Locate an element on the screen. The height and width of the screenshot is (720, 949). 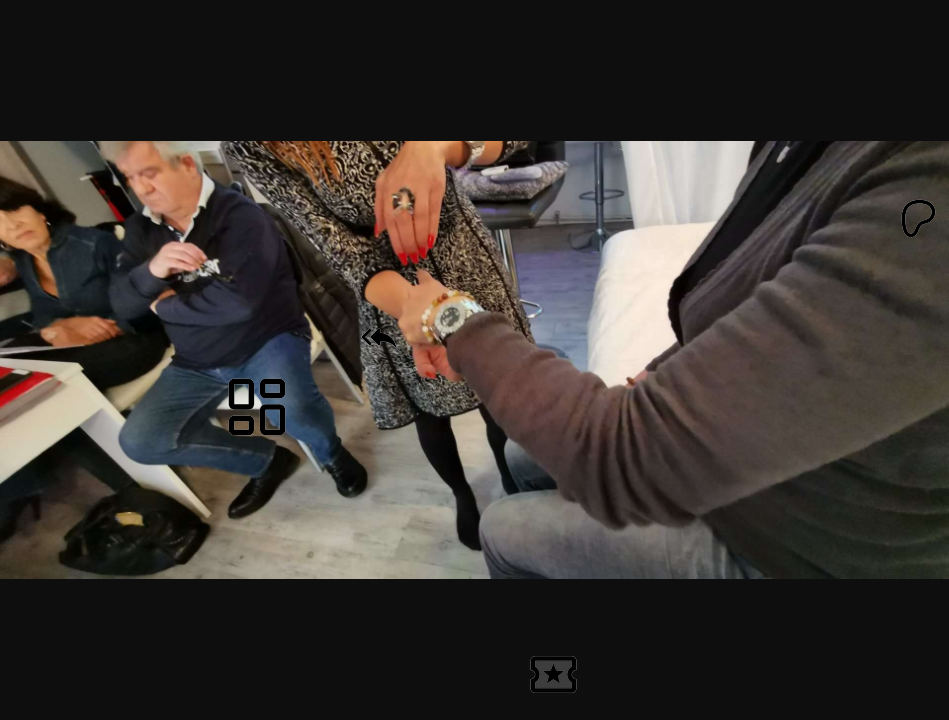
visit patreon page is located at coordinates (918, 218).